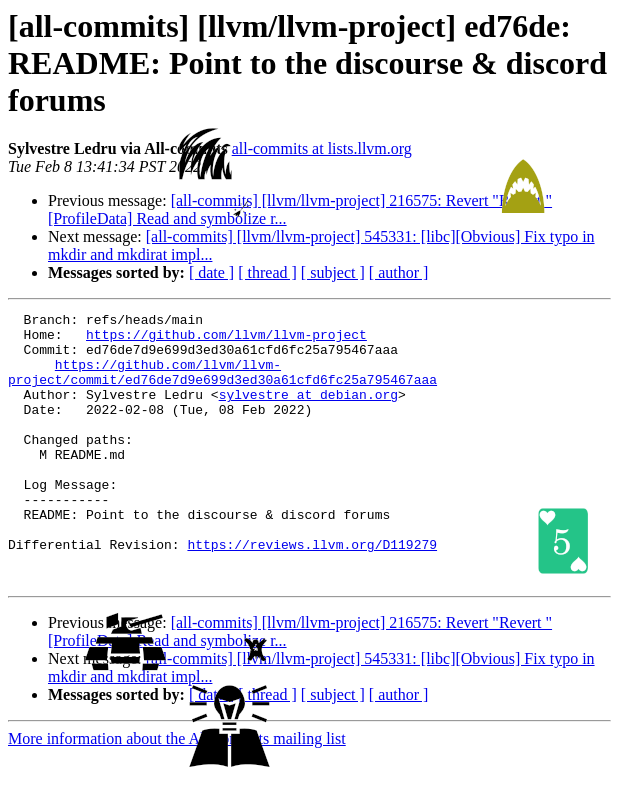 The image size is (619, 810). Describe the element at coordinates (125, 641) in the screenshot. I see `select tank unit in strategy game` at that location.